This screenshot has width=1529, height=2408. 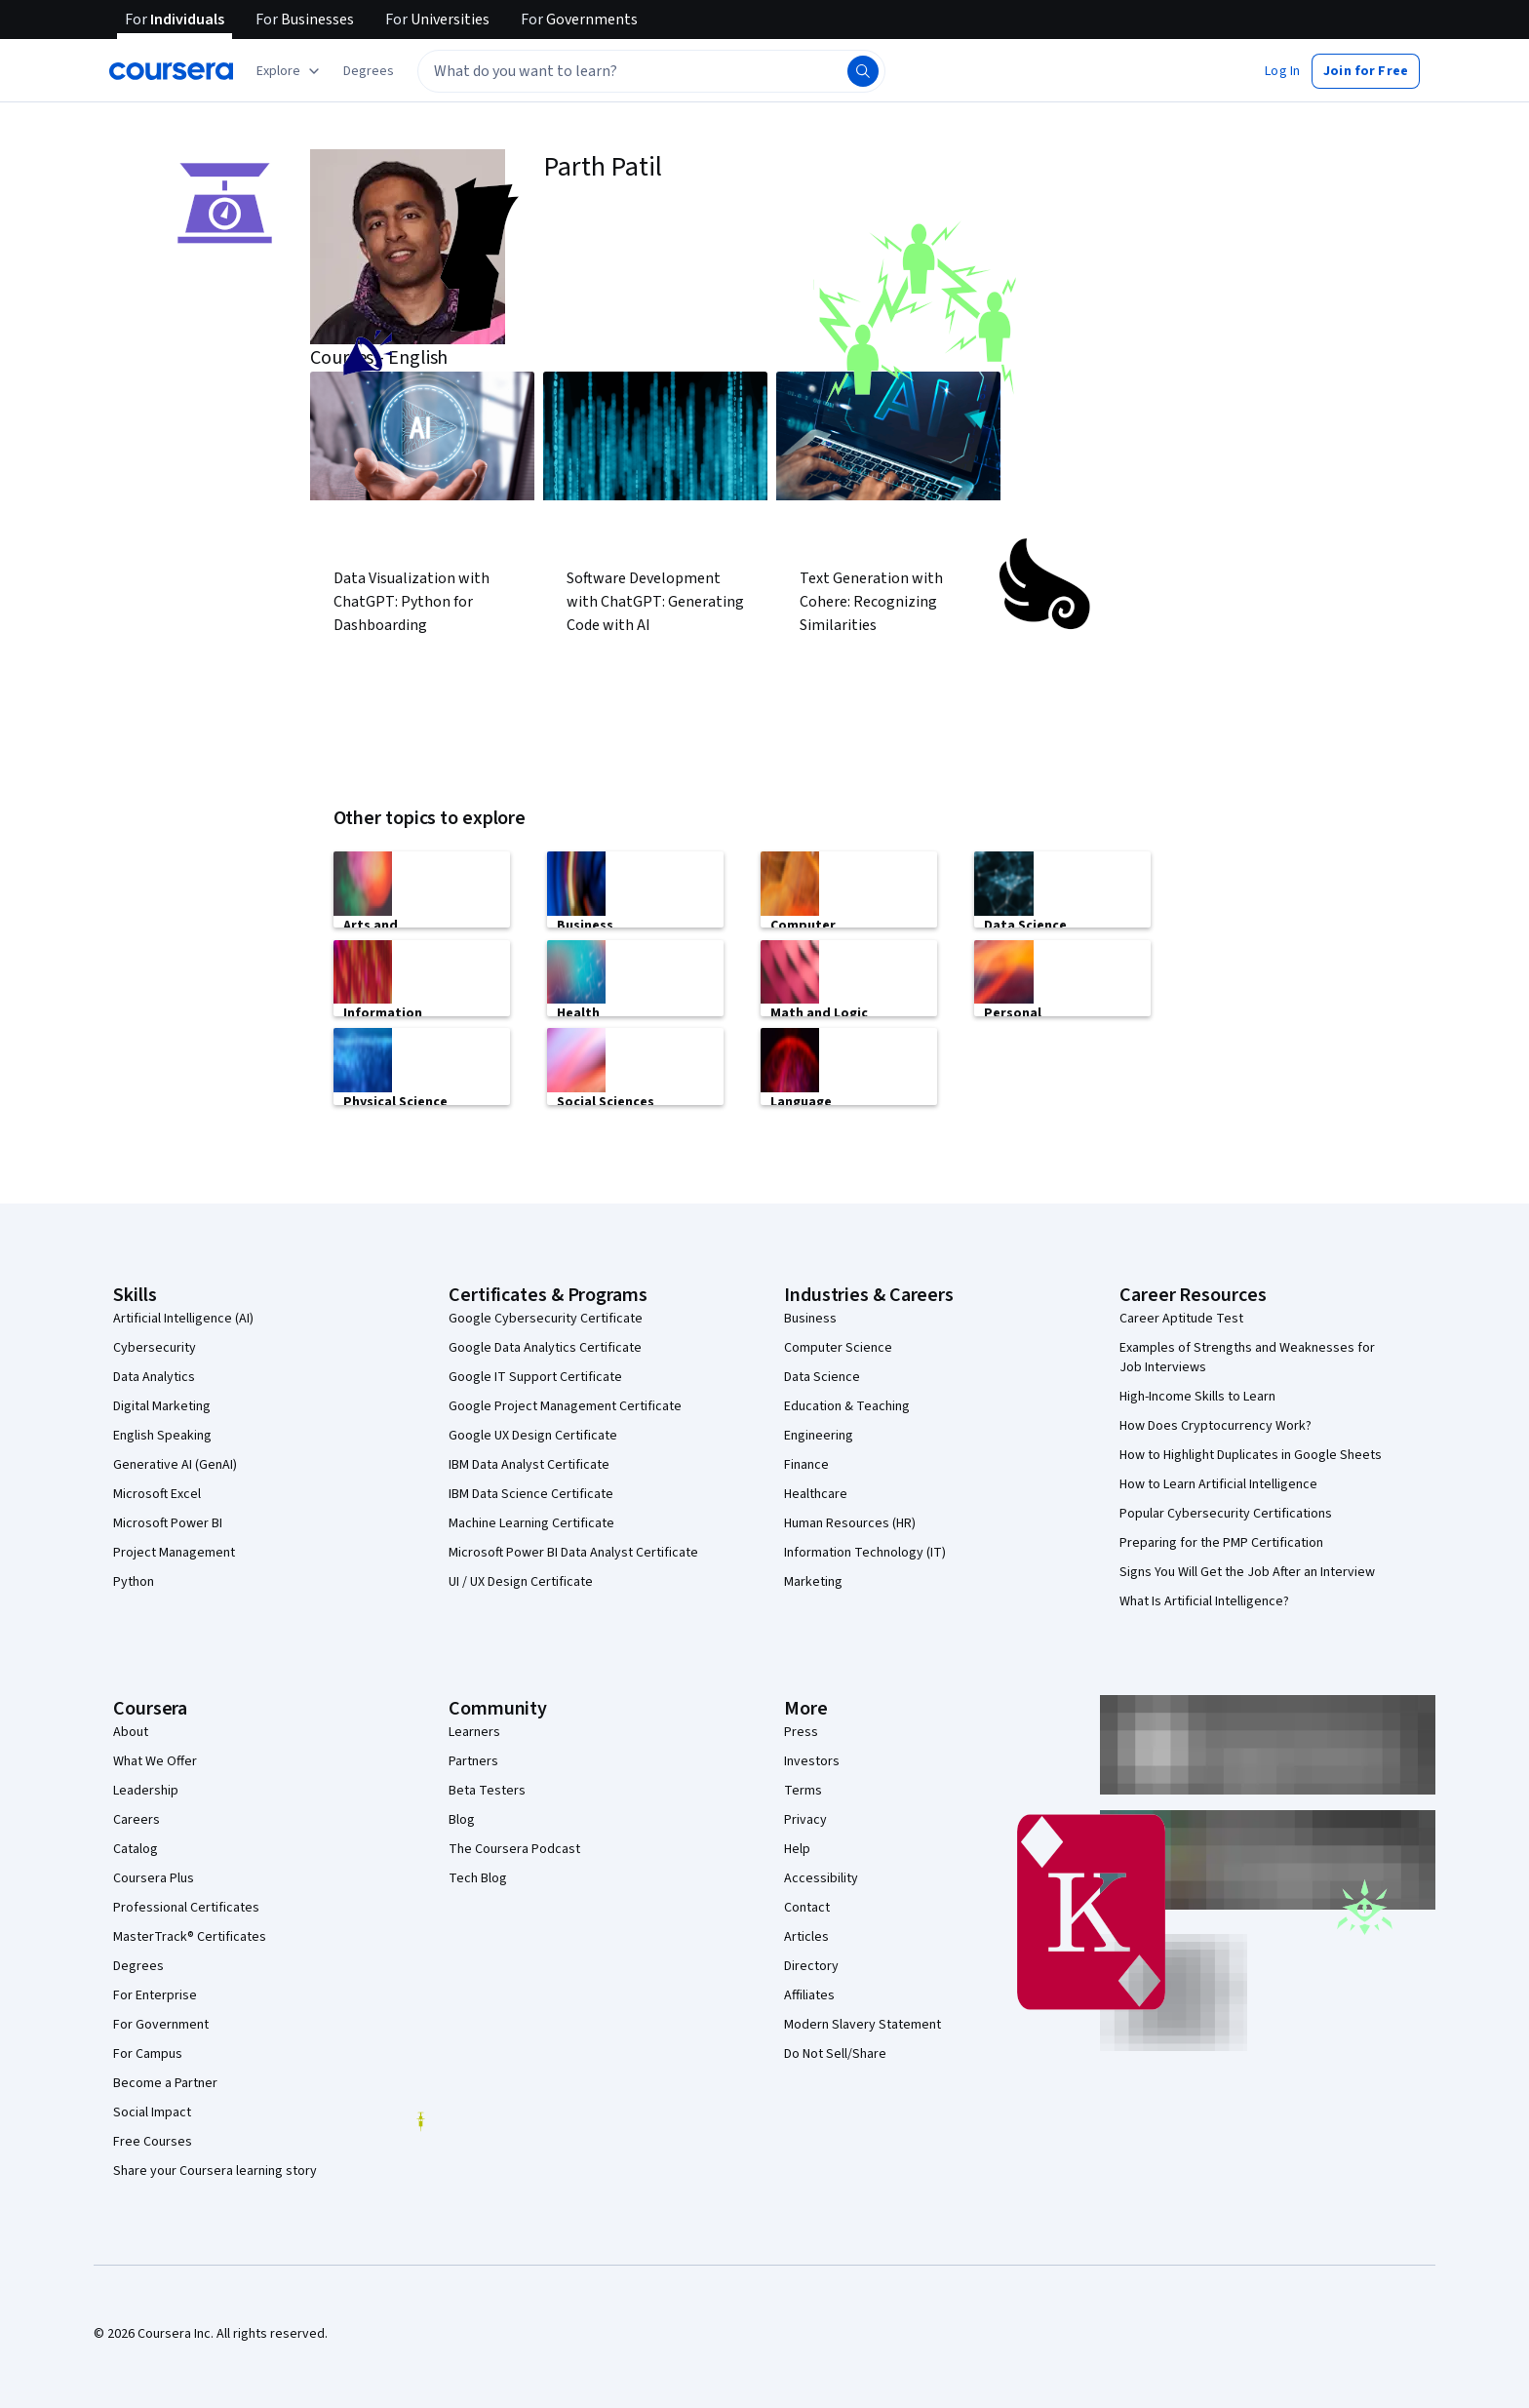 I want to click on select warlock or sorcerer character class, so click(x=1364, y=1907).